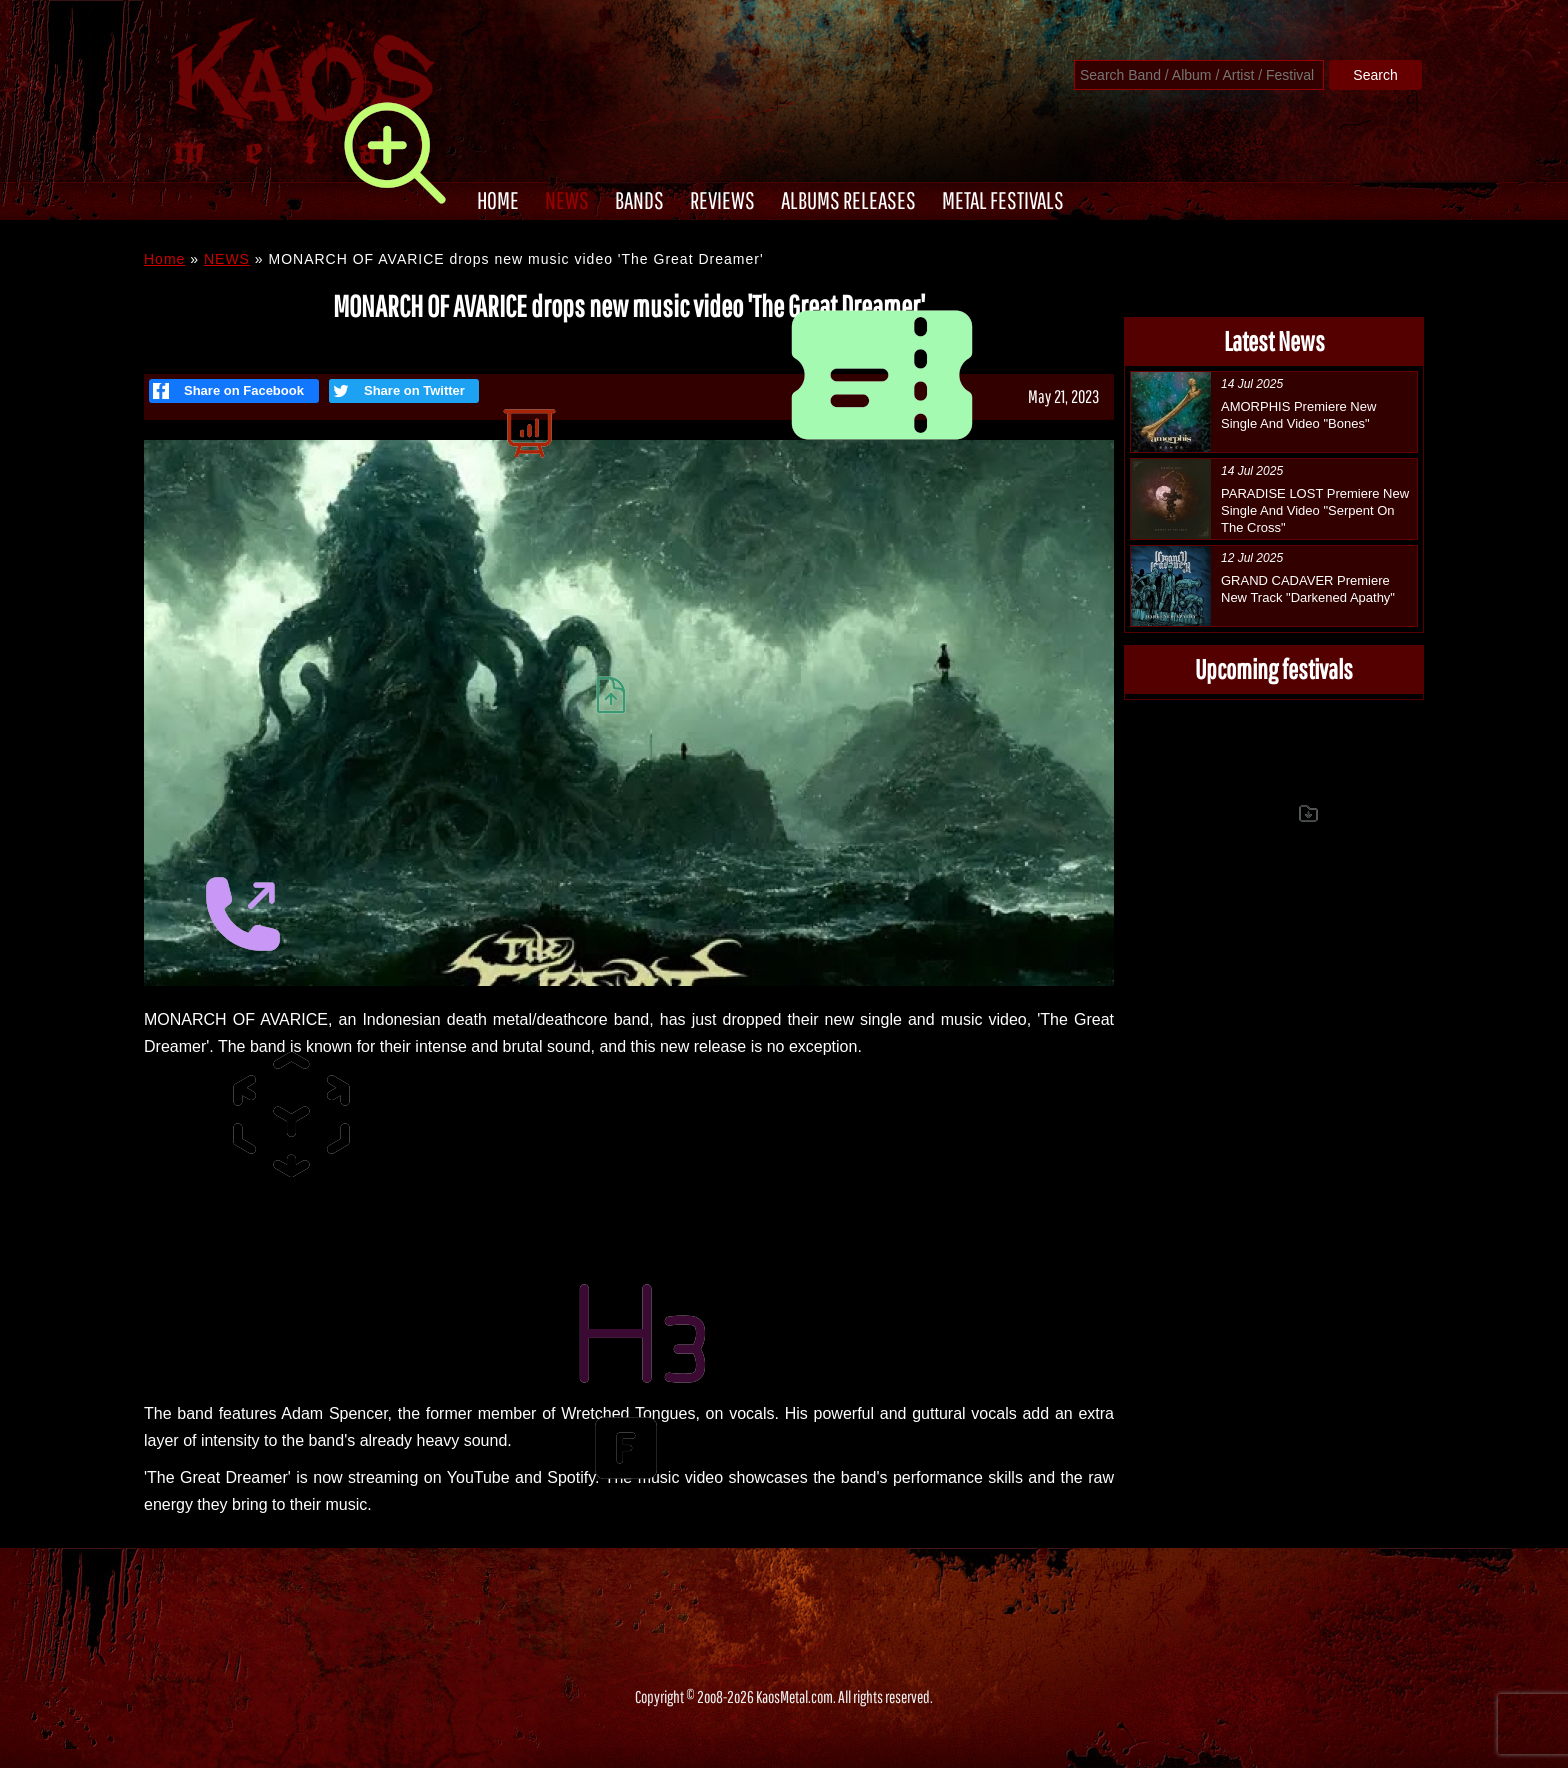 The width and height of the screenshot is (1568, 1768). What do you see at coordinates (243, 914) in the screenshot?
I see `make an outgoing call` at bounding box center [243, 914].